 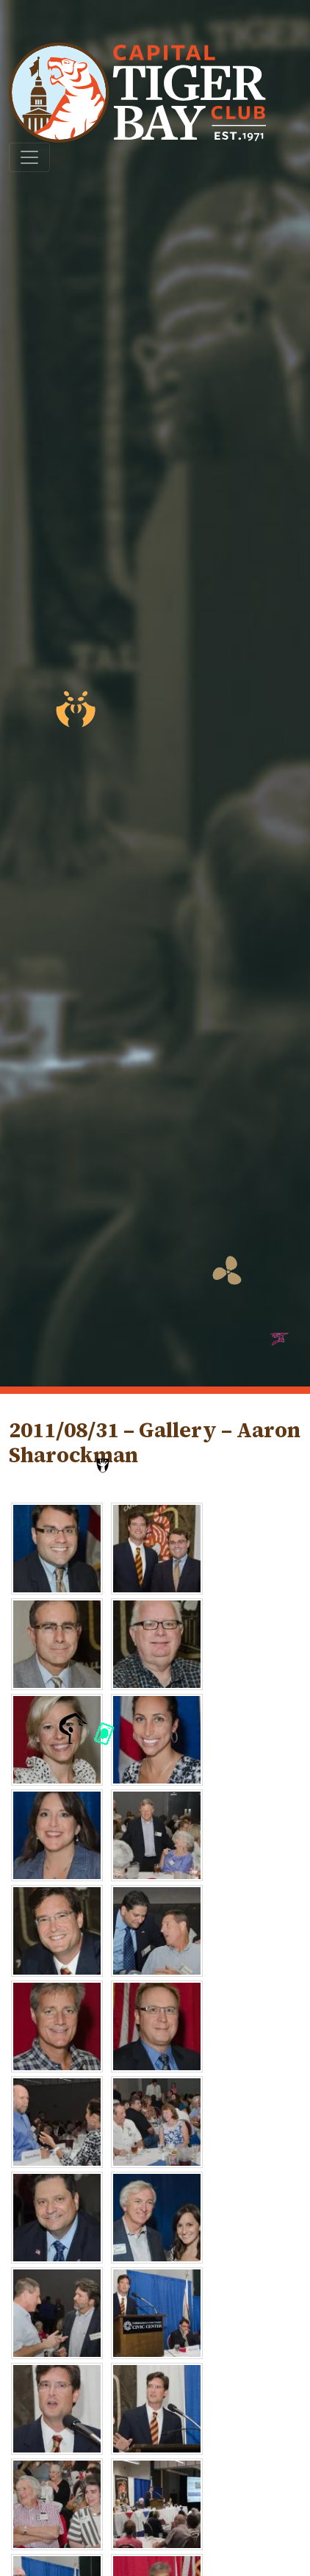 I want to click on access boat or marine vehicle settings, so click(x=227, y=1270).